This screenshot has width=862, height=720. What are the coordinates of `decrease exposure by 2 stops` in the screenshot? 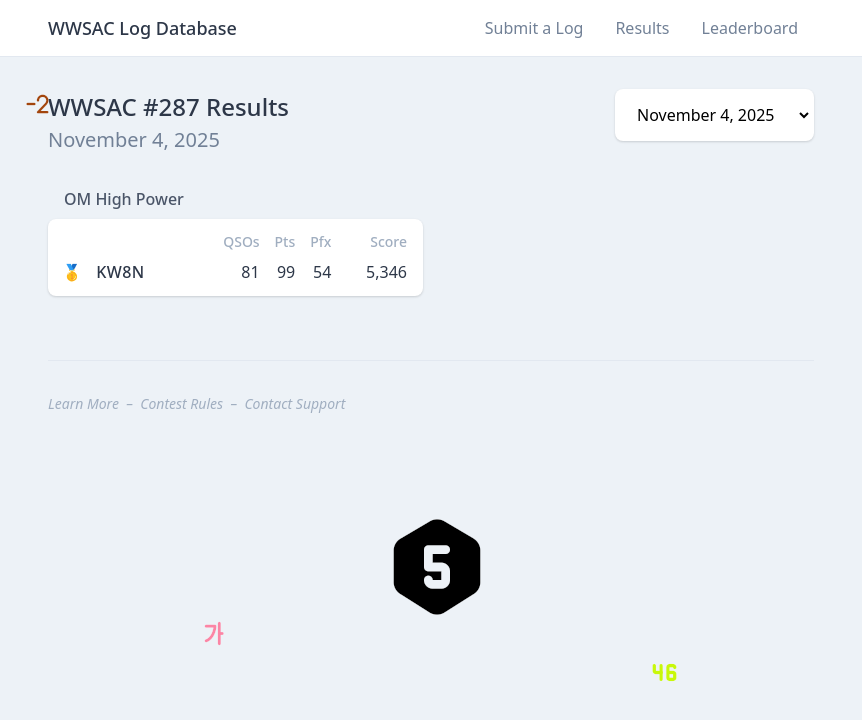 It's located at (38, 104).